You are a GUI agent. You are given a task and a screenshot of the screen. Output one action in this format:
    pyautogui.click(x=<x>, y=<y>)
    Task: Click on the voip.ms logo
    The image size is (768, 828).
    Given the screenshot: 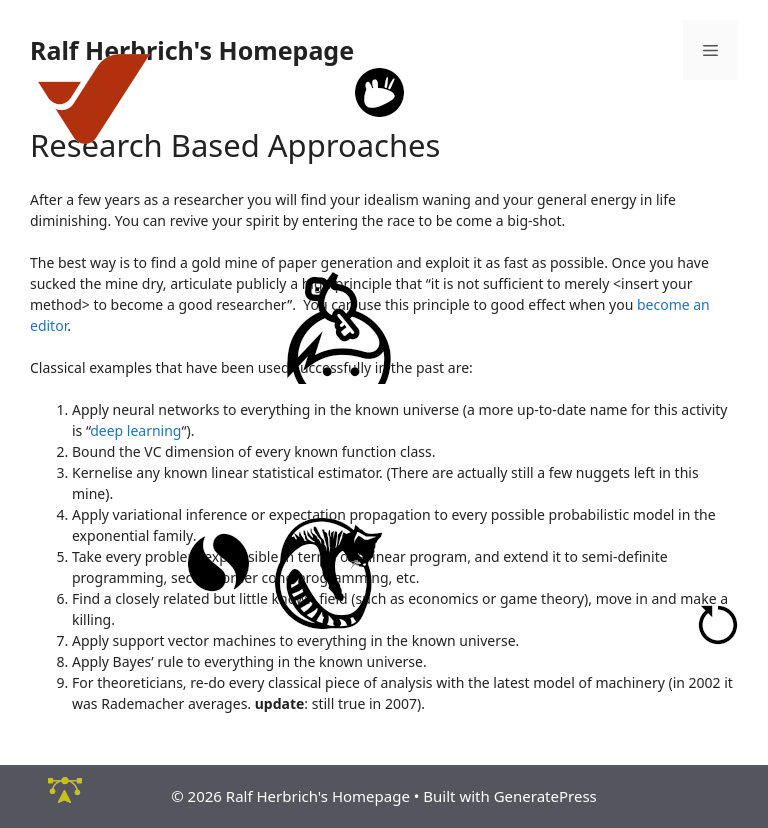 What is the action you would take?
    pyautogui.click(x=94, y=99)
    